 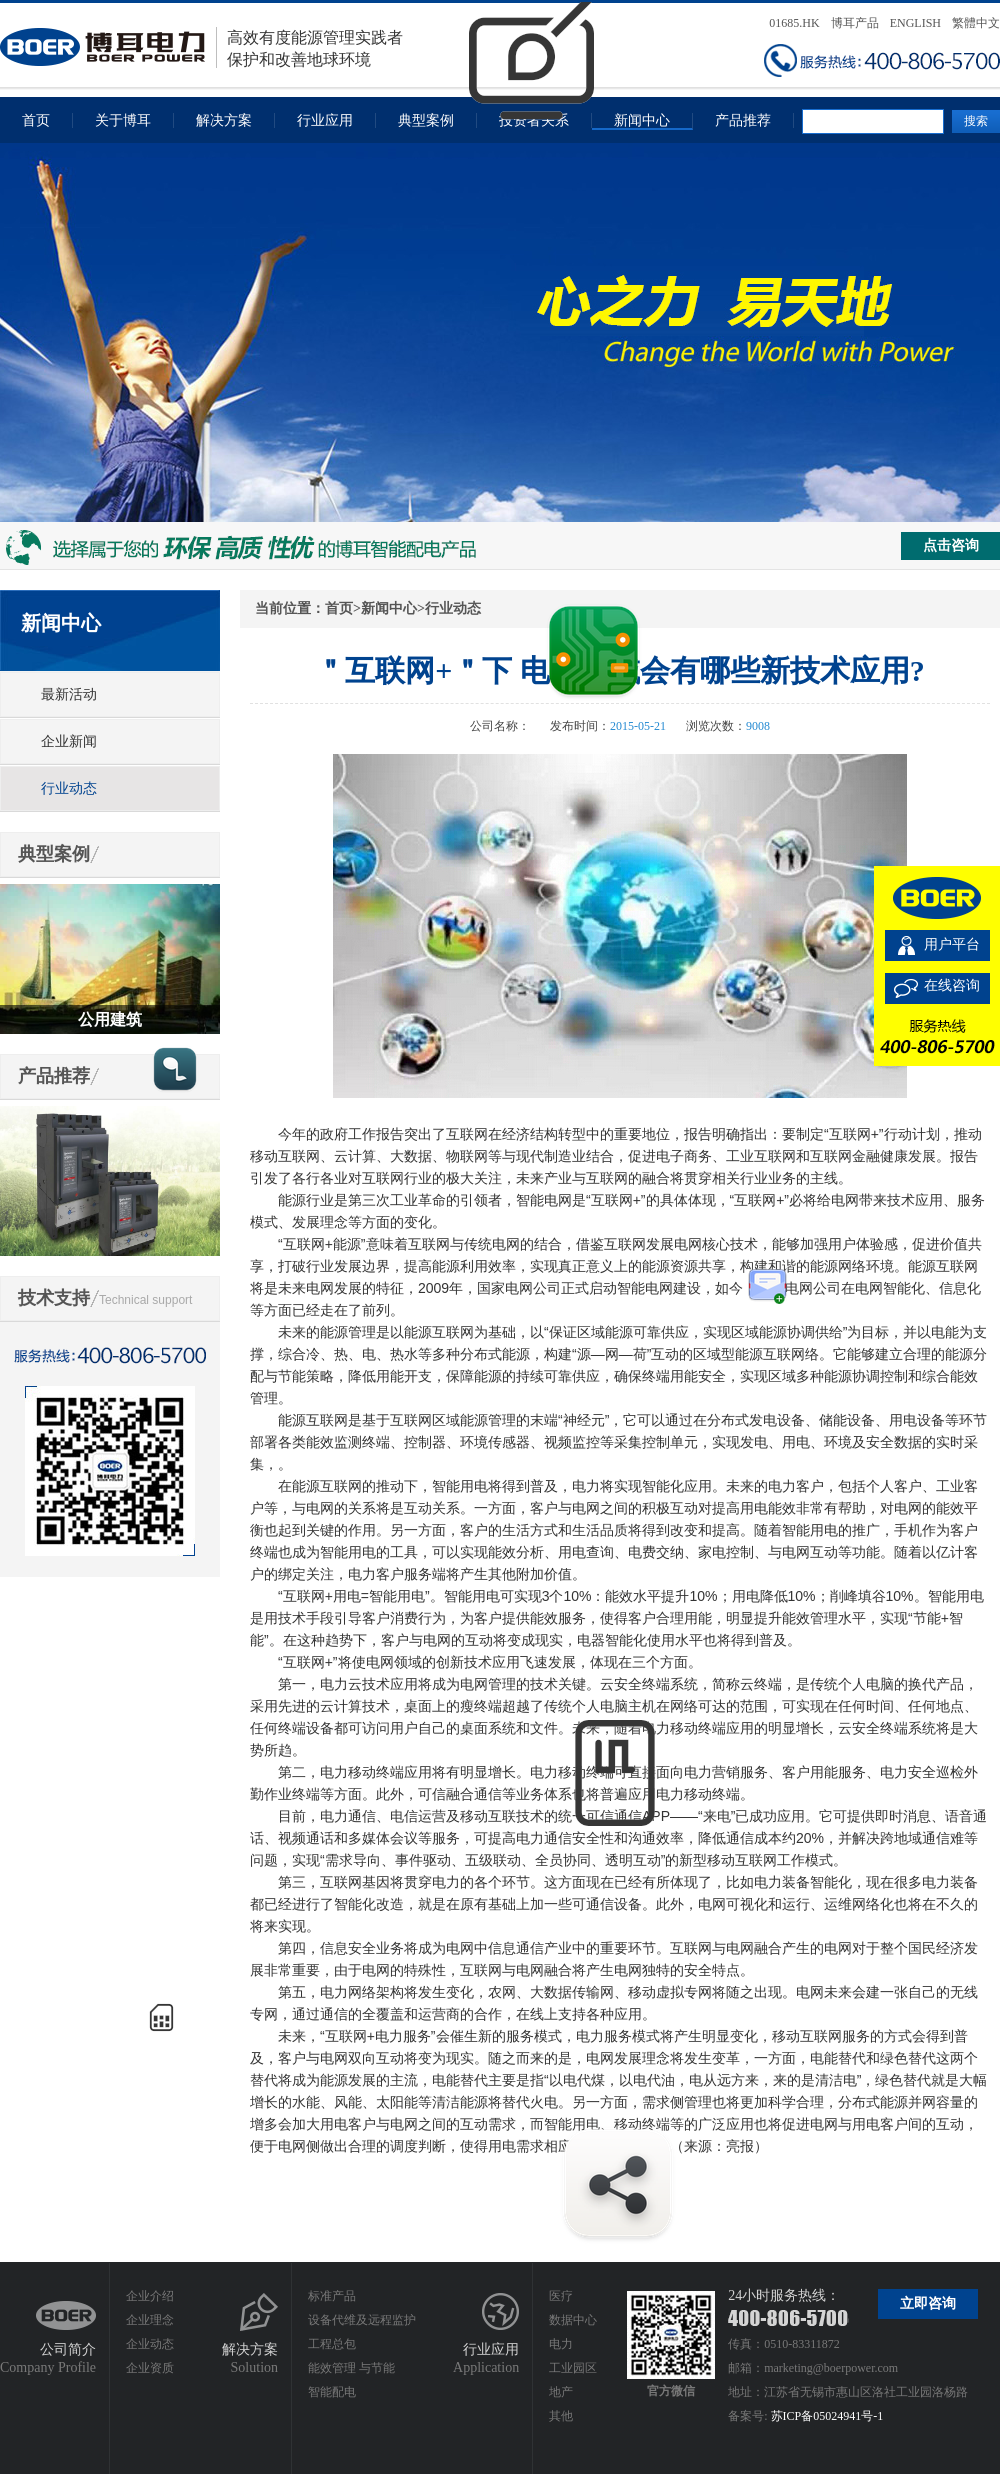 What do you see at coordinates (618, 2183) in the screenshot?
I see `open sharing preferences` at bounding box center [618, 2183].